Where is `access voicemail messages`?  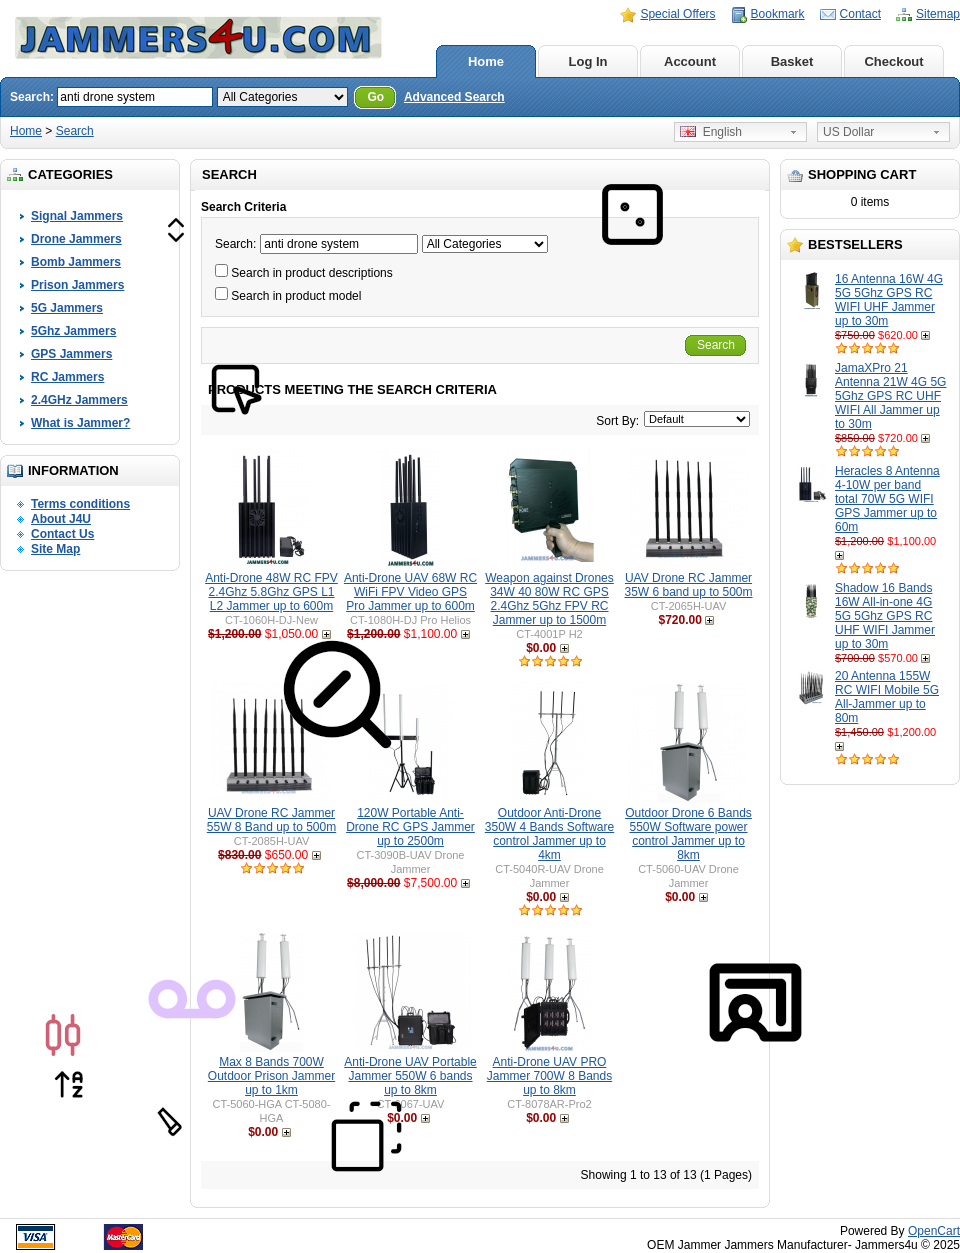
access voicemail messages is located at coordinates (192, 999).